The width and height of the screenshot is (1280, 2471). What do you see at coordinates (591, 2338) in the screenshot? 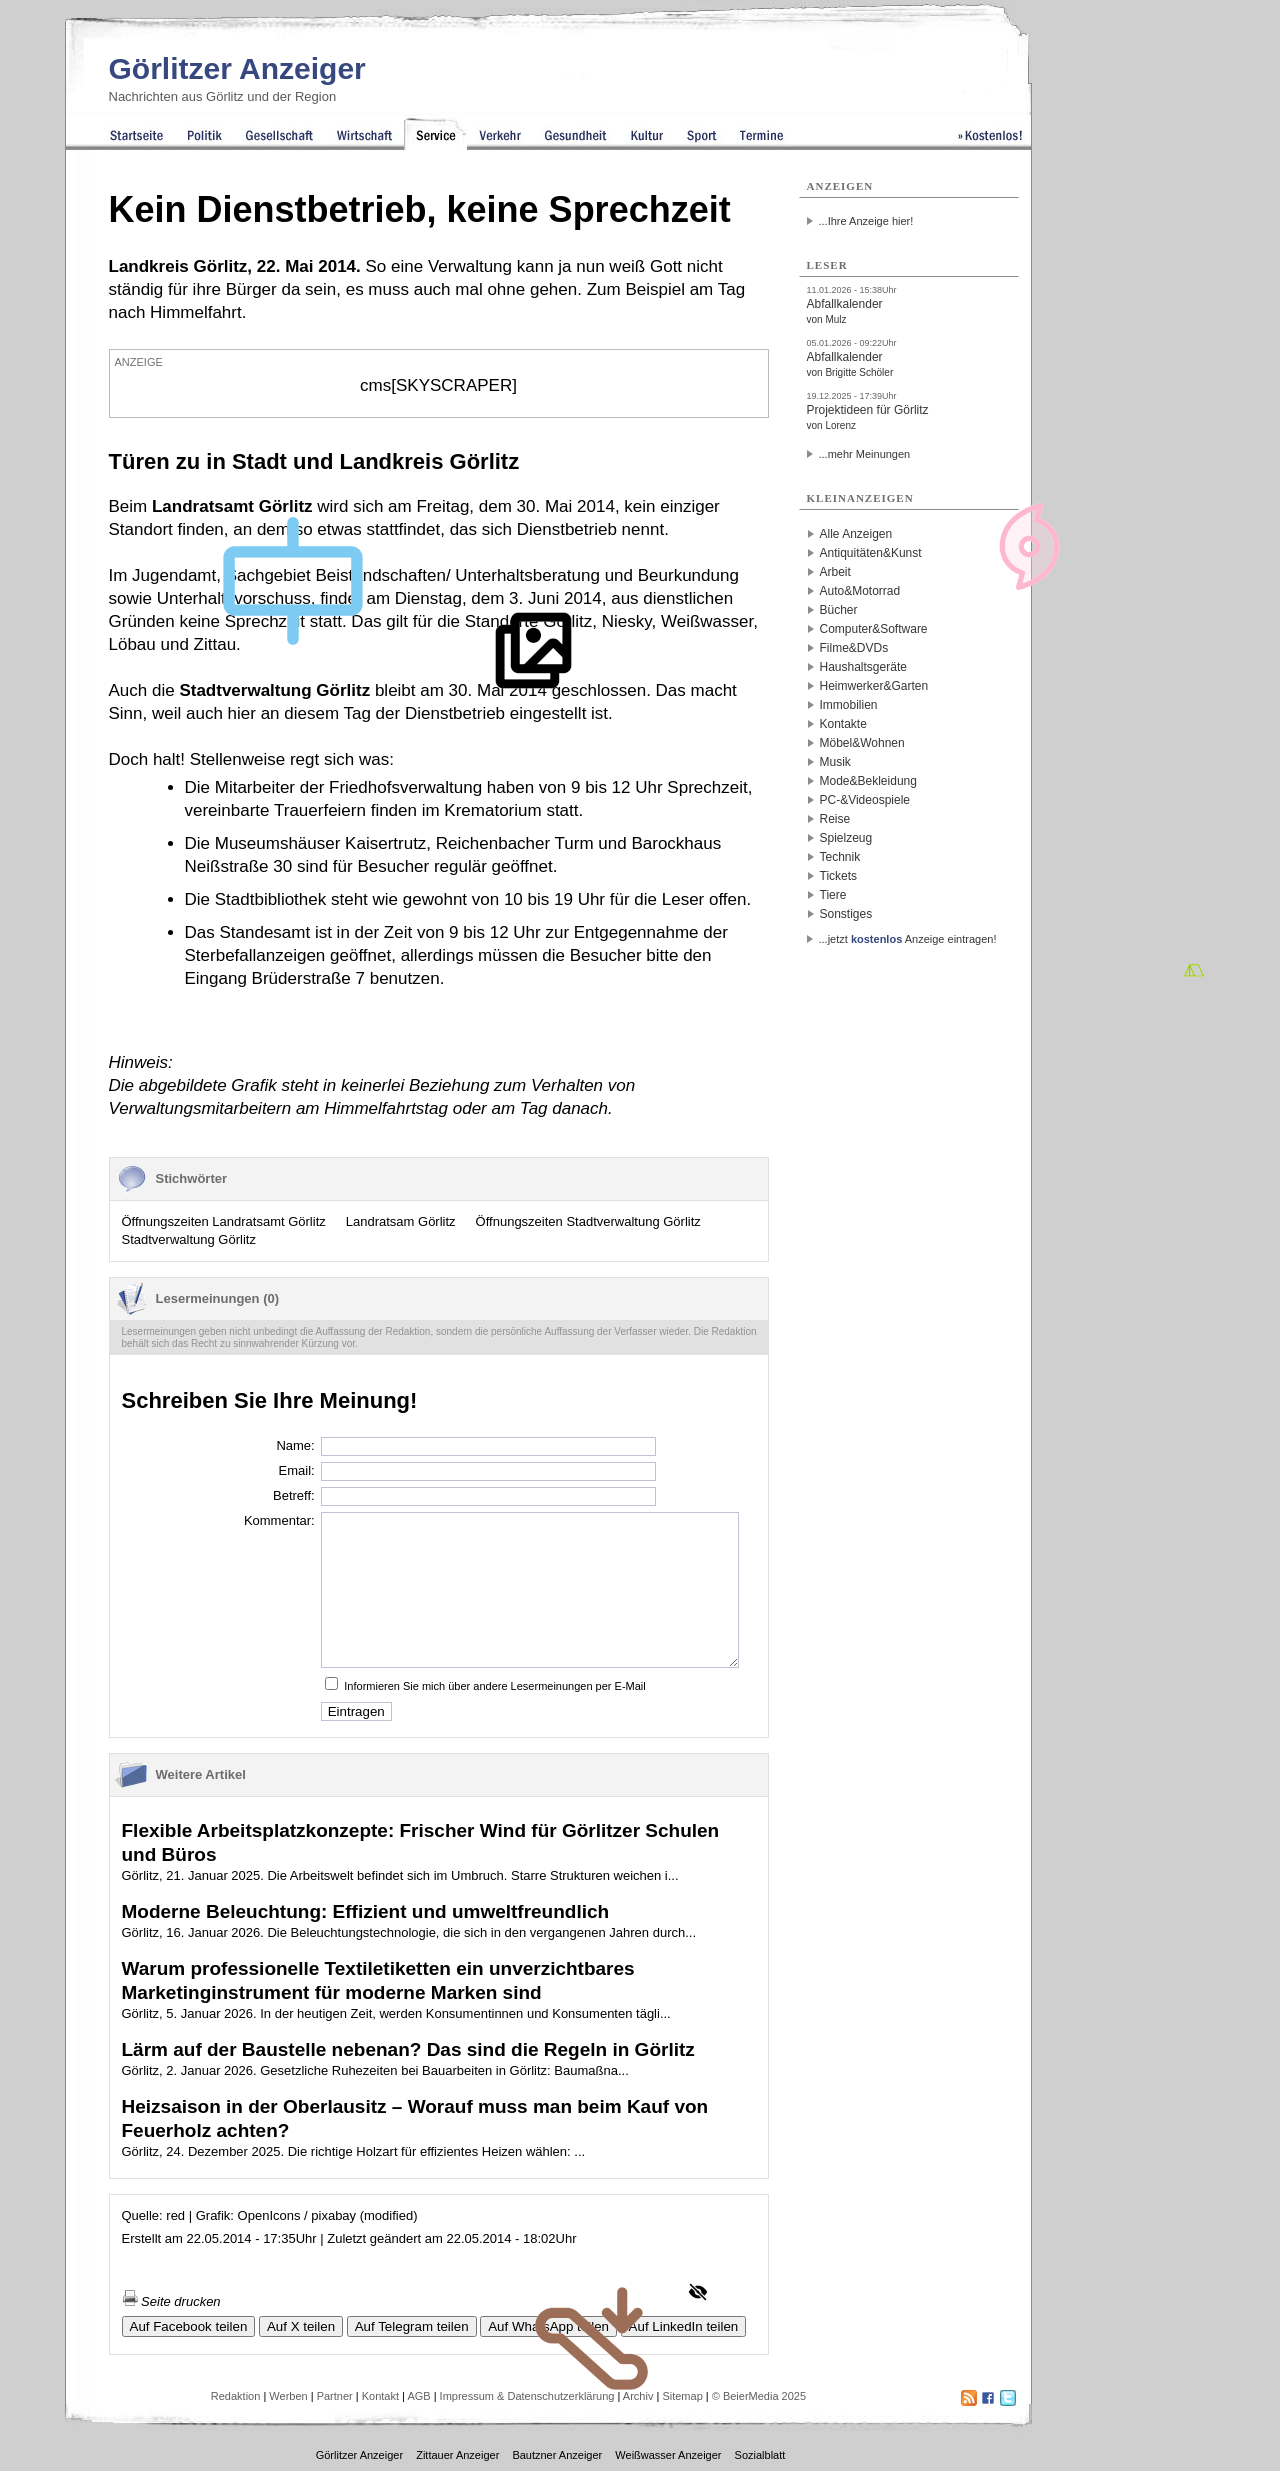
I see `indicates escalator going down` at bounding box center [591, 2338].